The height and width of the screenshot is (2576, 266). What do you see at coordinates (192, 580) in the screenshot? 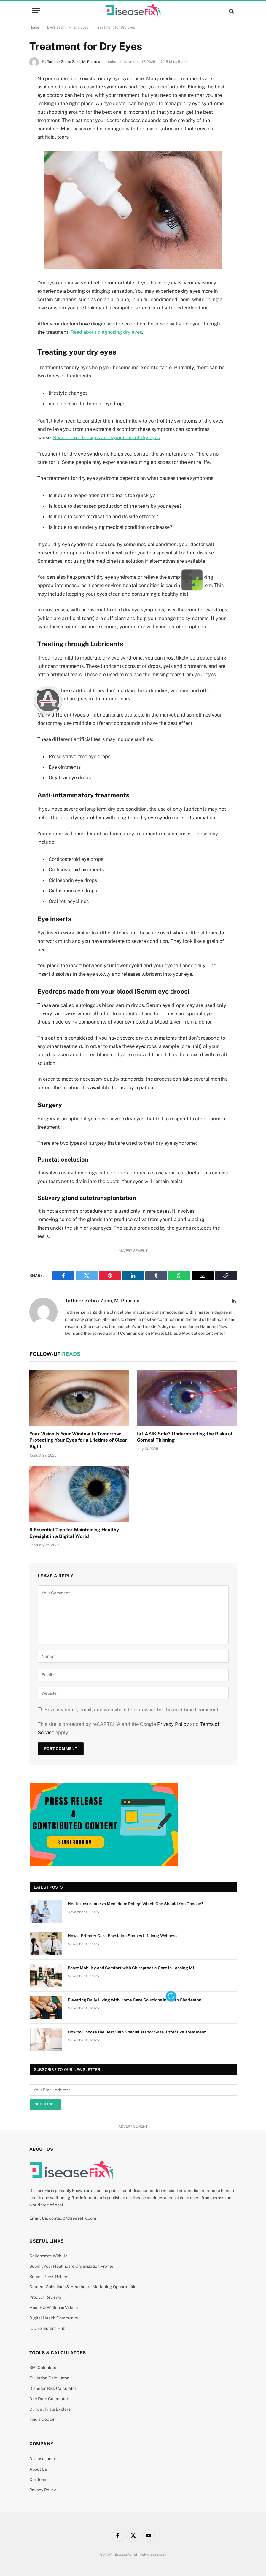
I see `open gnome shell extensions manager` at bounding box center [192, 580].